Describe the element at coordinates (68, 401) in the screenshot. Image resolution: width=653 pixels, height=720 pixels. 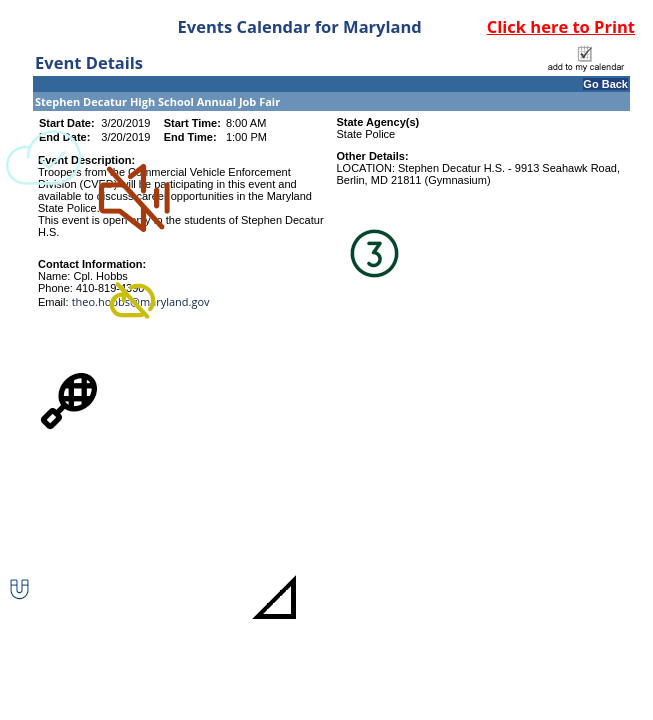
I see `access tennis or racquet sports features` at that location.